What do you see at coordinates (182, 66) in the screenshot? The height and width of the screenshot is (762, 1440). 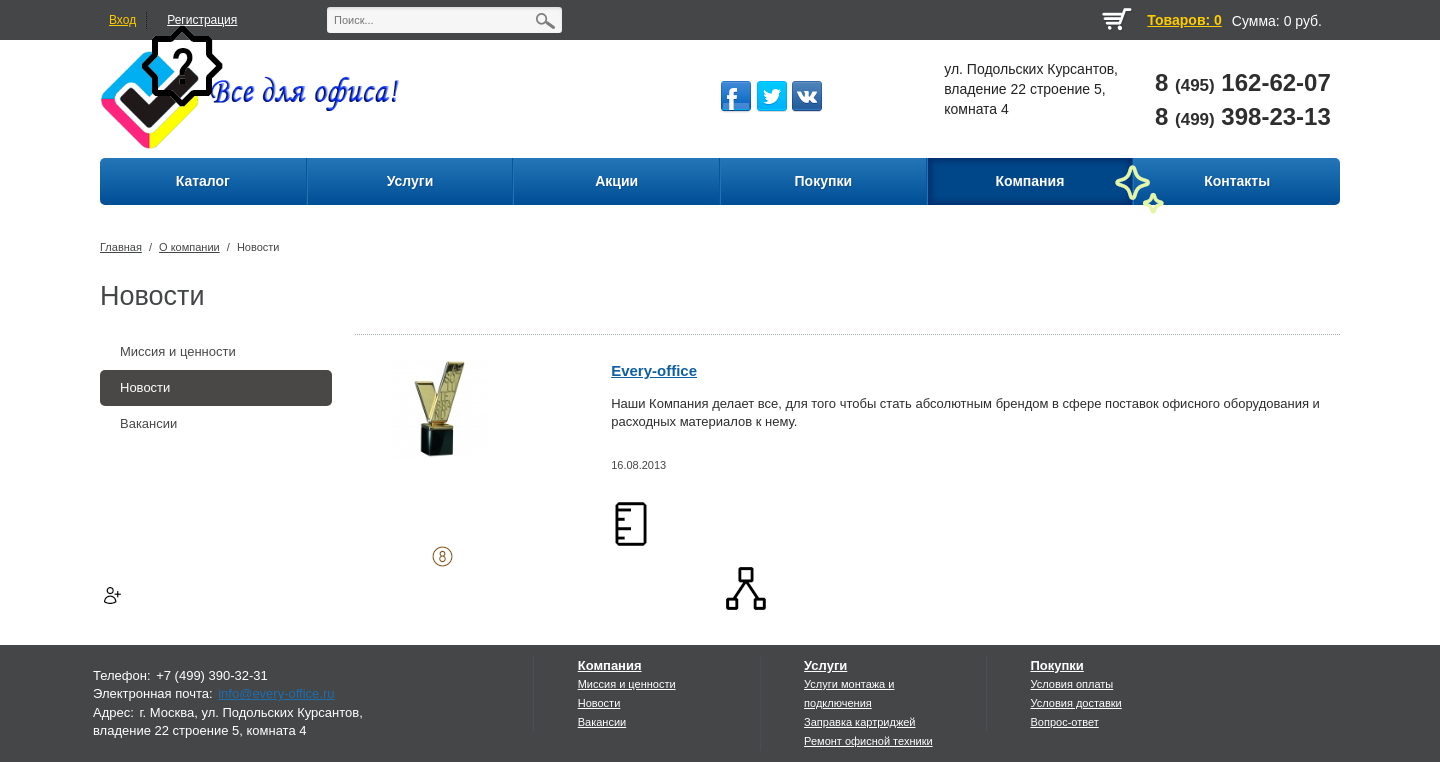 I see `indicates unverified or unknown status` at bounding box center [182, 66].